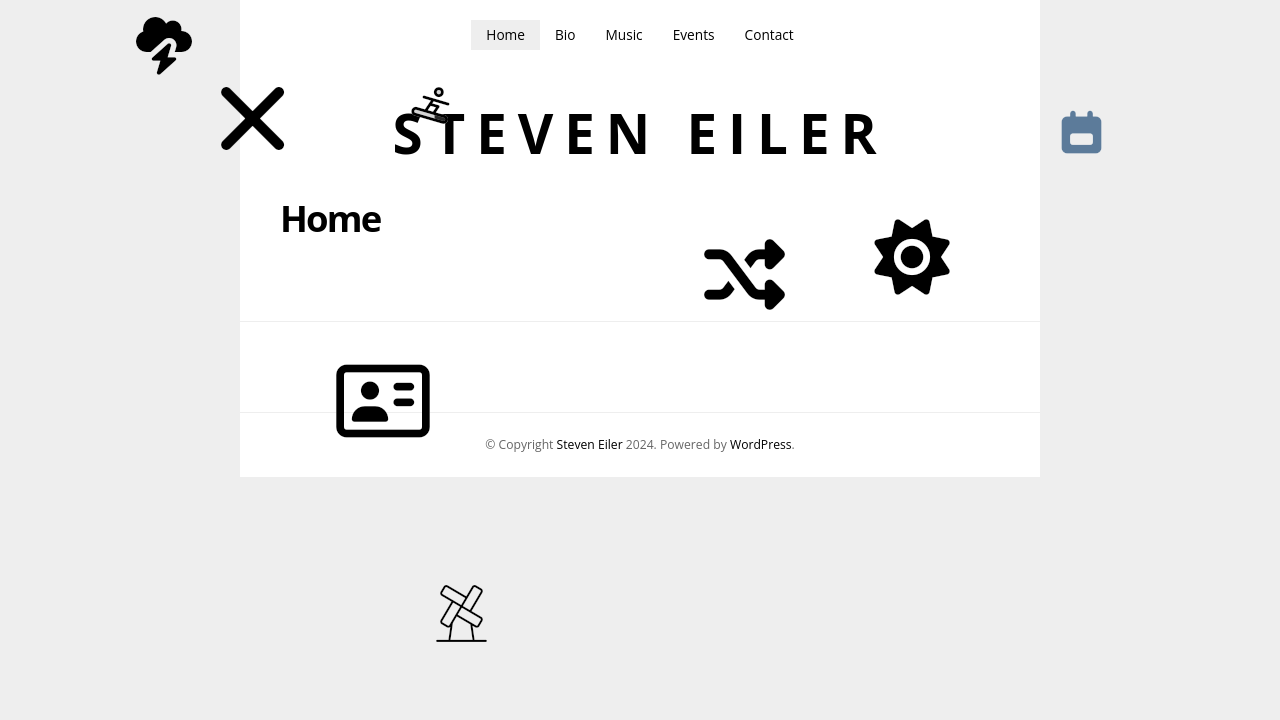  Describe the element at coordinates (432, 105) in the screenshot. I see `access snowboarding or winter sports content` at that location.